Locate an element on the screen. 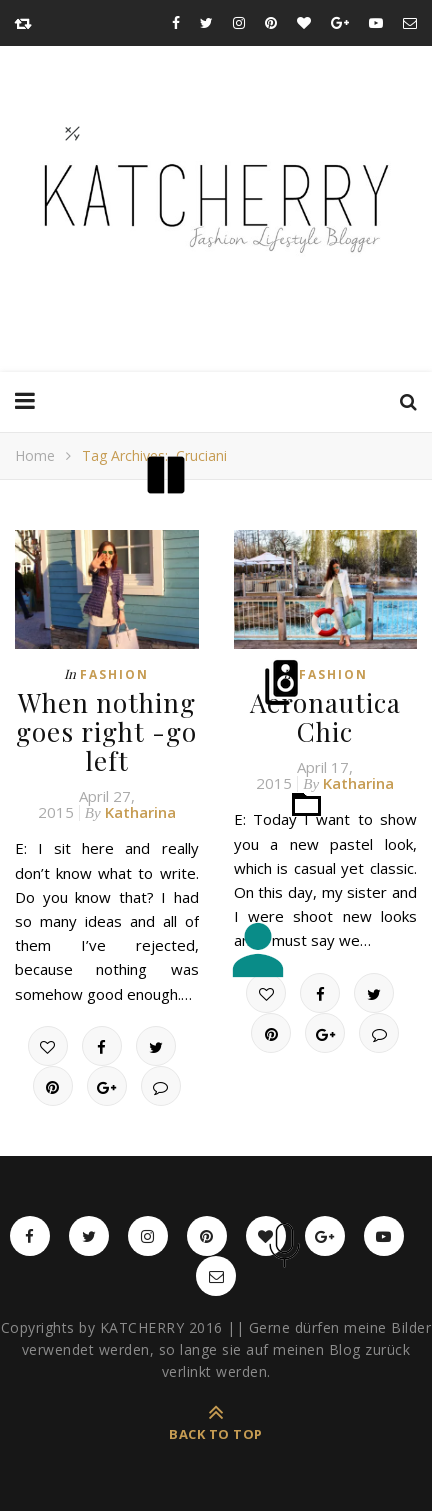  view your profile is located at coordinates (258, 950).